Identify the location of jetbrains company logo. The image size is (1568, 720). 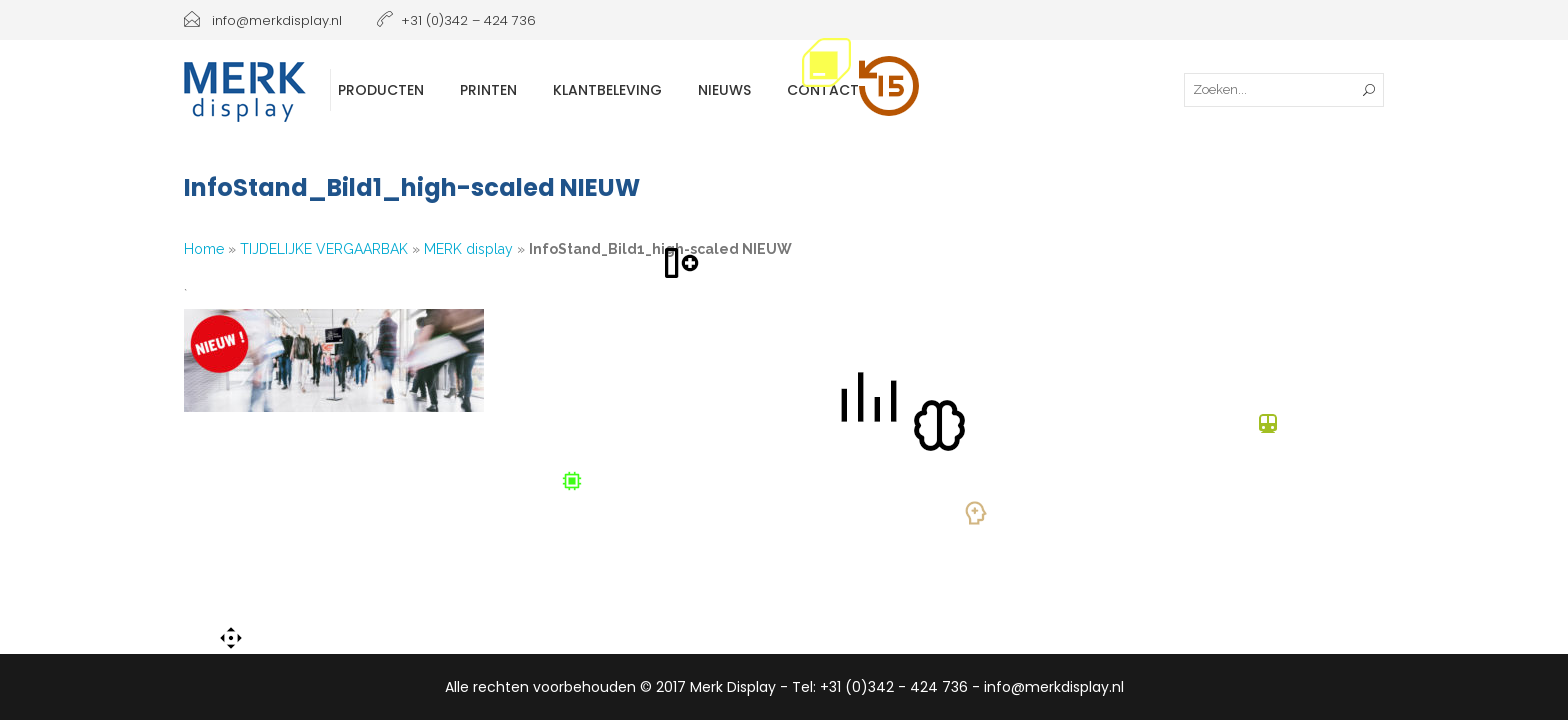
(826, 62).